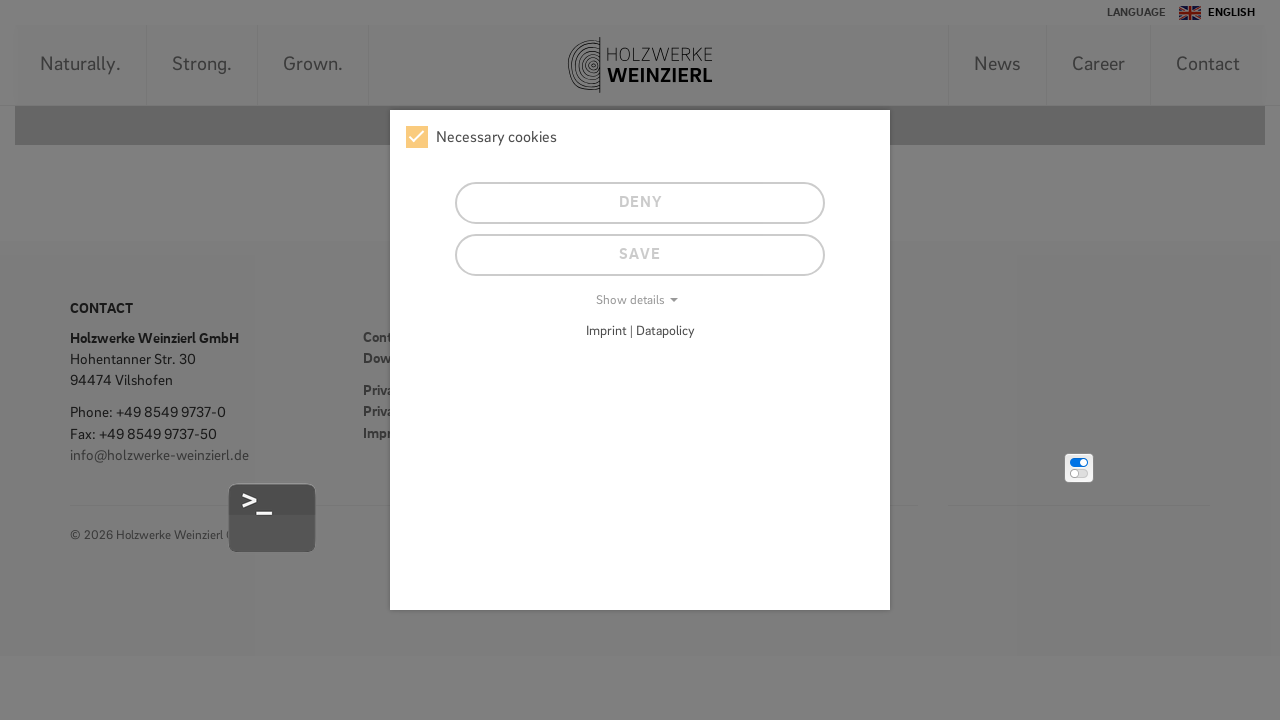 This screenshot has height=720, width=1280. I want to click on open gnome tweaks to customize system settings, so click(1079, 468).